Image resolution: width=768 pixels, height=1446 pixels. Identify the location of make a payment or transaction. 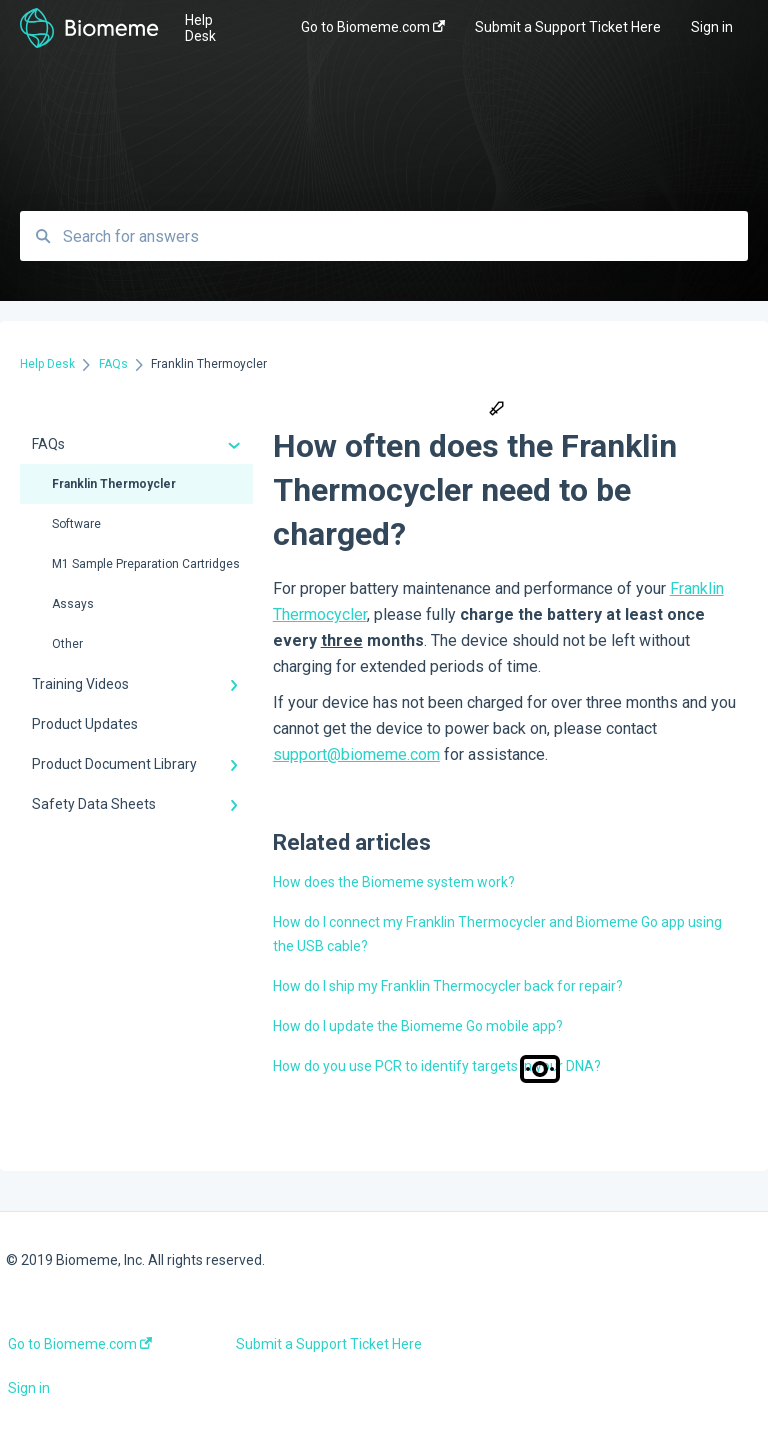
(540, 1069).